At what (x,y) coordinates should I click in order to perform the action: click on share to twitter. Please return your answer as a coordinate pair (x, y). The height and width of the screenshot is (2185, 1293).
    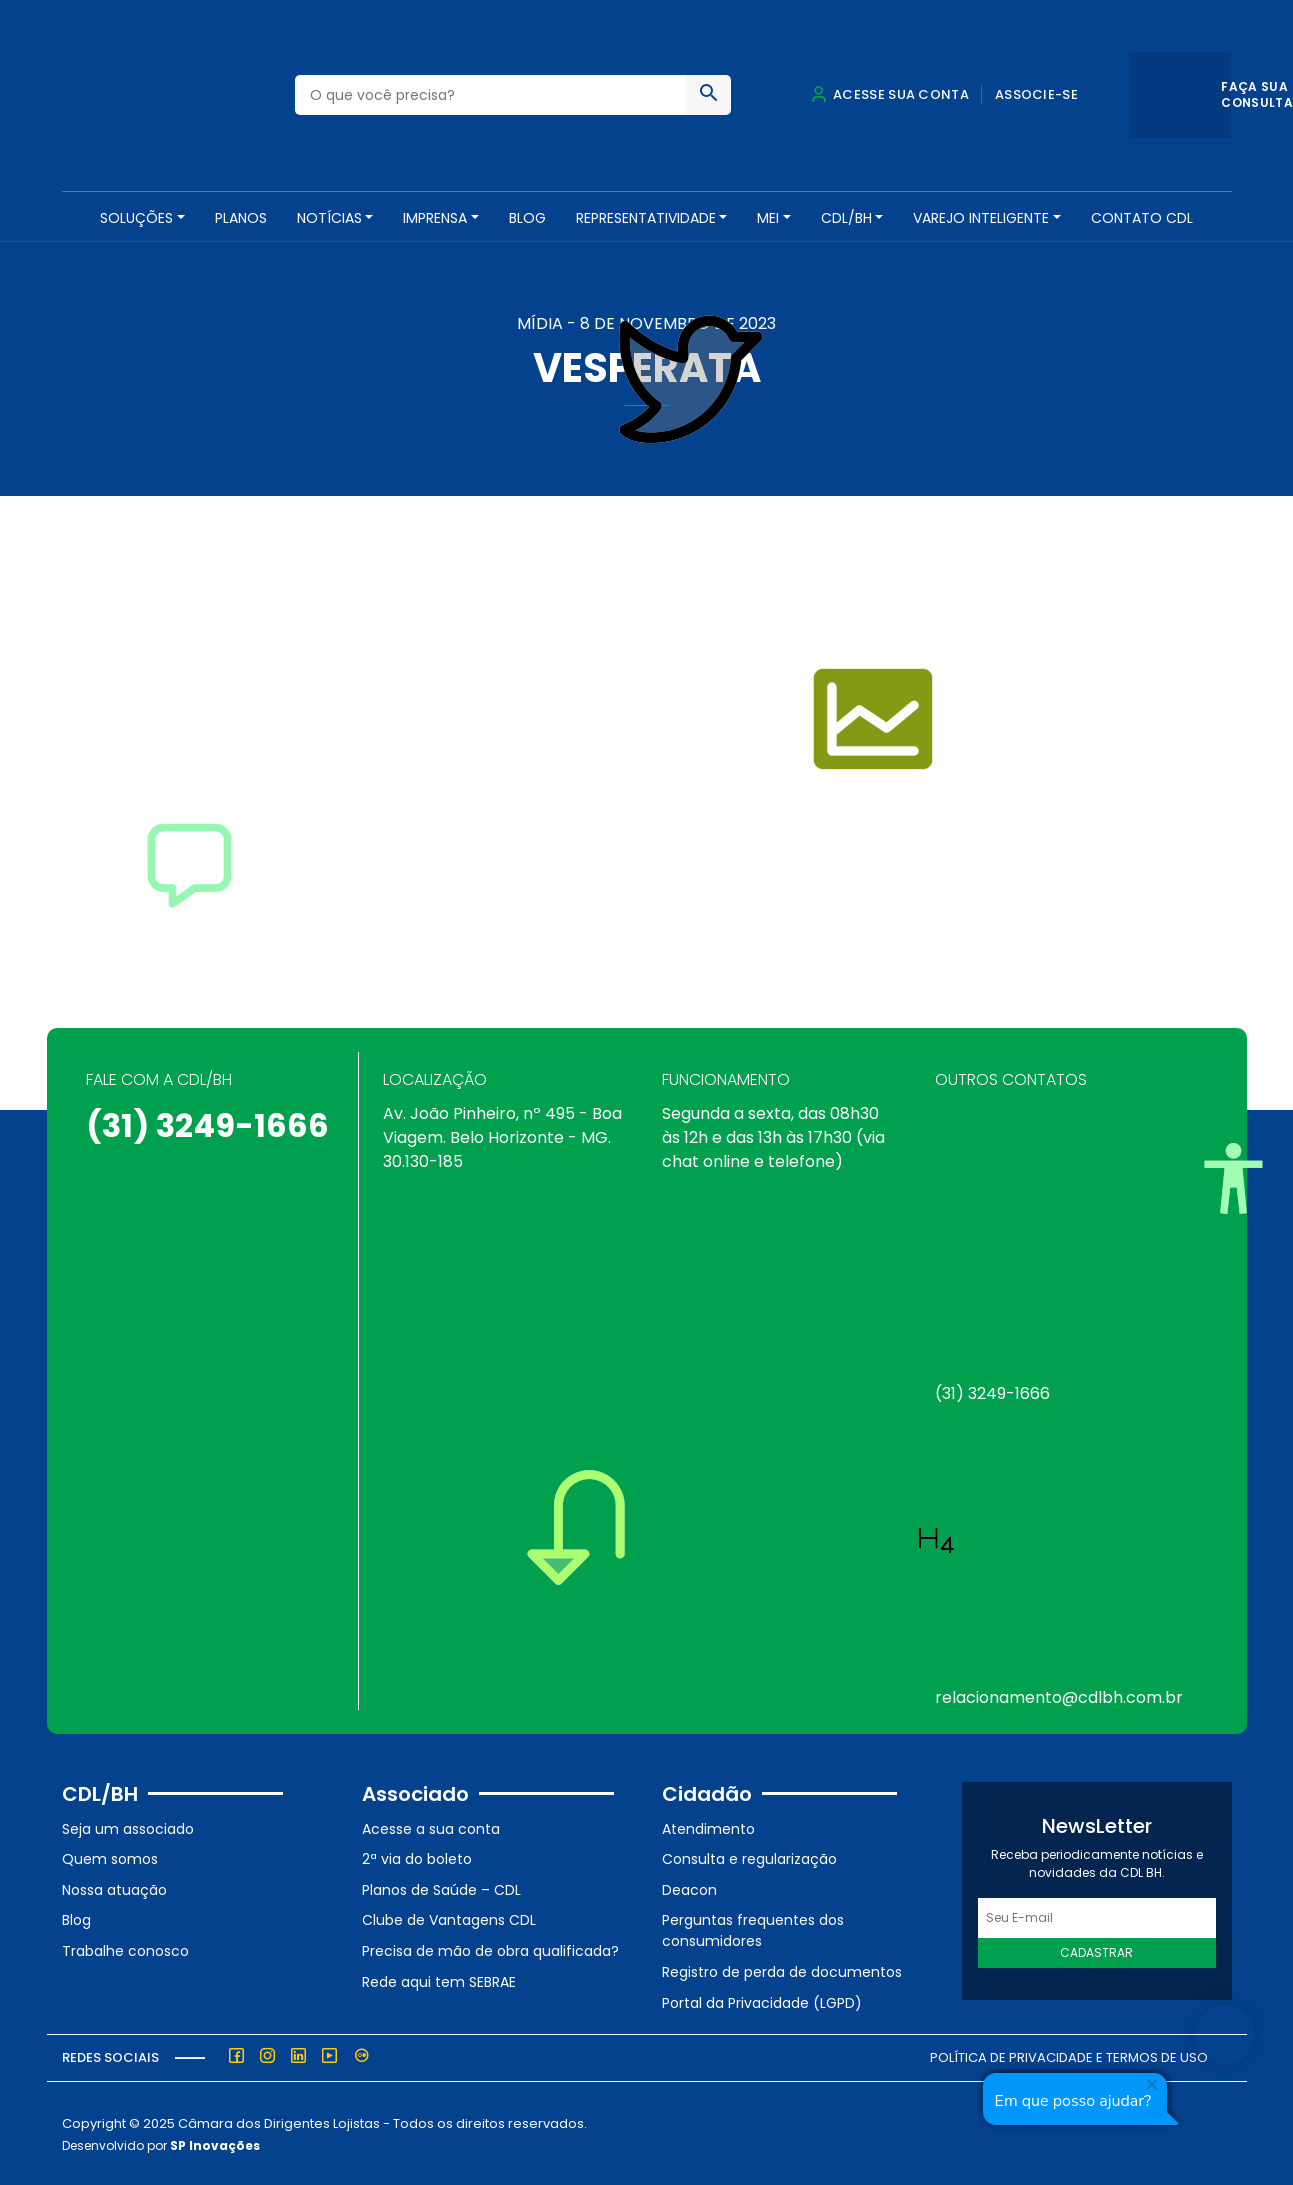
    Looking at the image, I should click on (683, 374).